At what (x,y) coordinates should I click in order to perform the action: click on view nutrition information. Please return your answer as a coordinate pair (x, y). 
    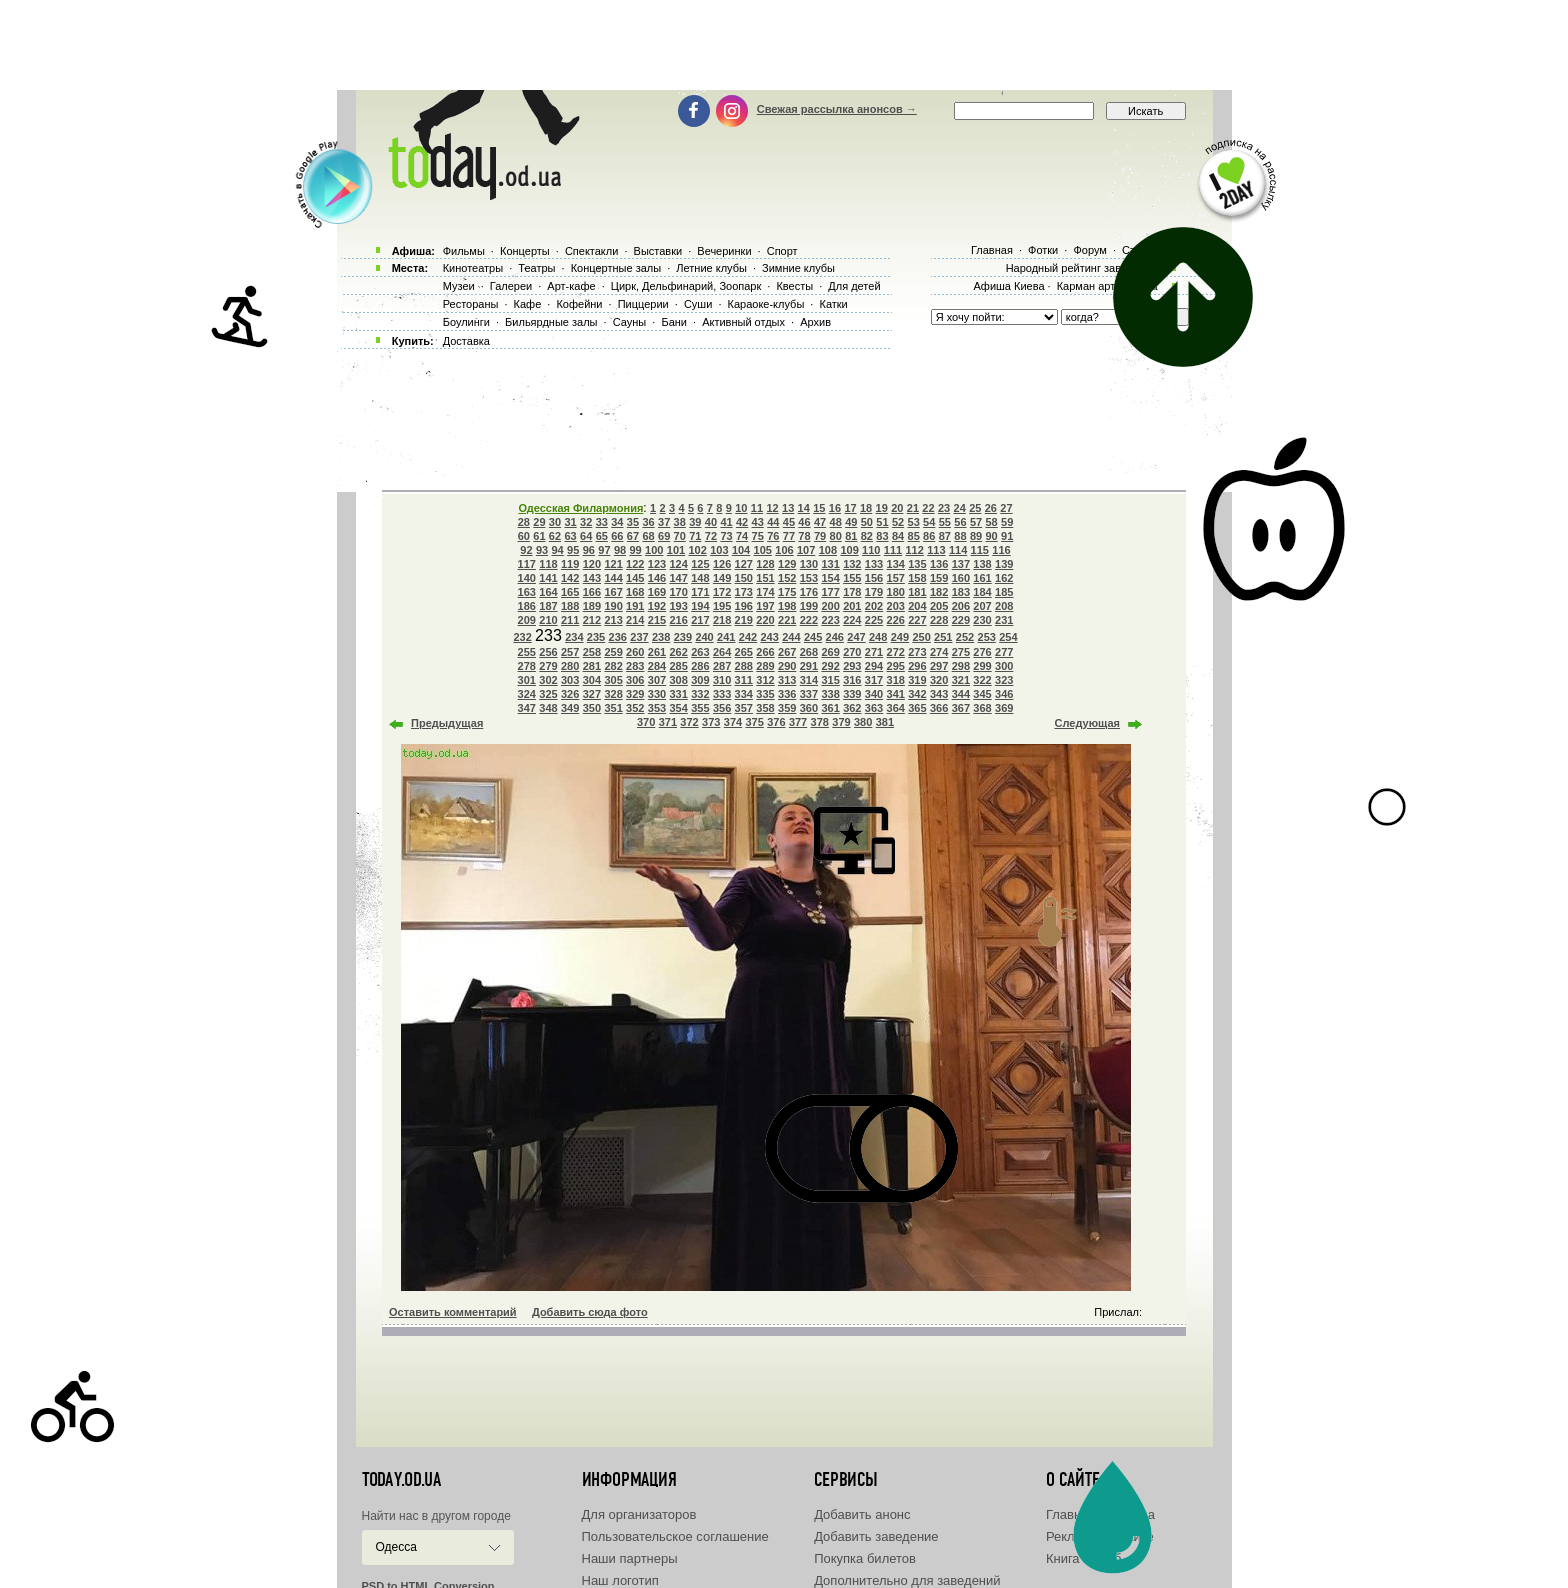
    Looking at the image, I should click on (1274, 519).